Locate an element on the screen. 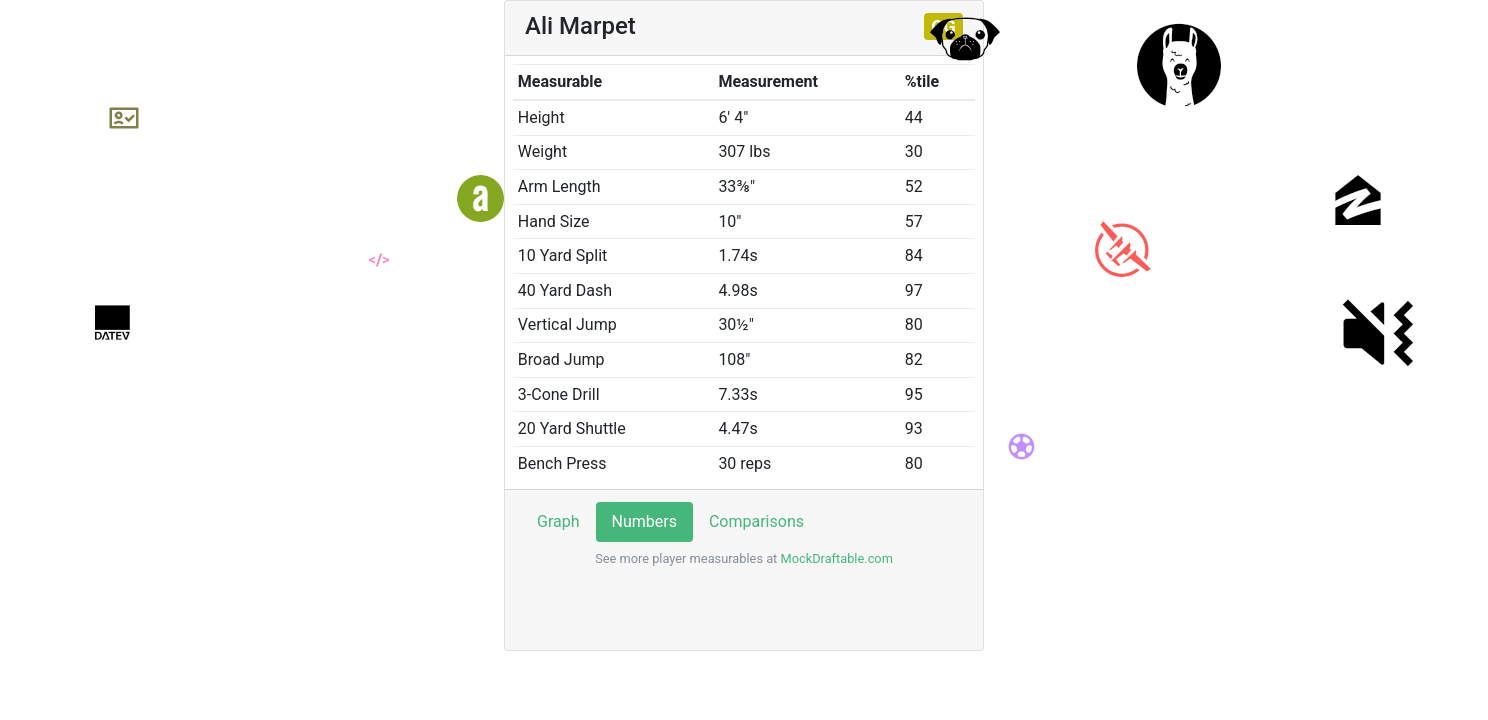 The width and height of the screenshot is (1488, 720). pug template engine logo is located at coordinates (965, 39).